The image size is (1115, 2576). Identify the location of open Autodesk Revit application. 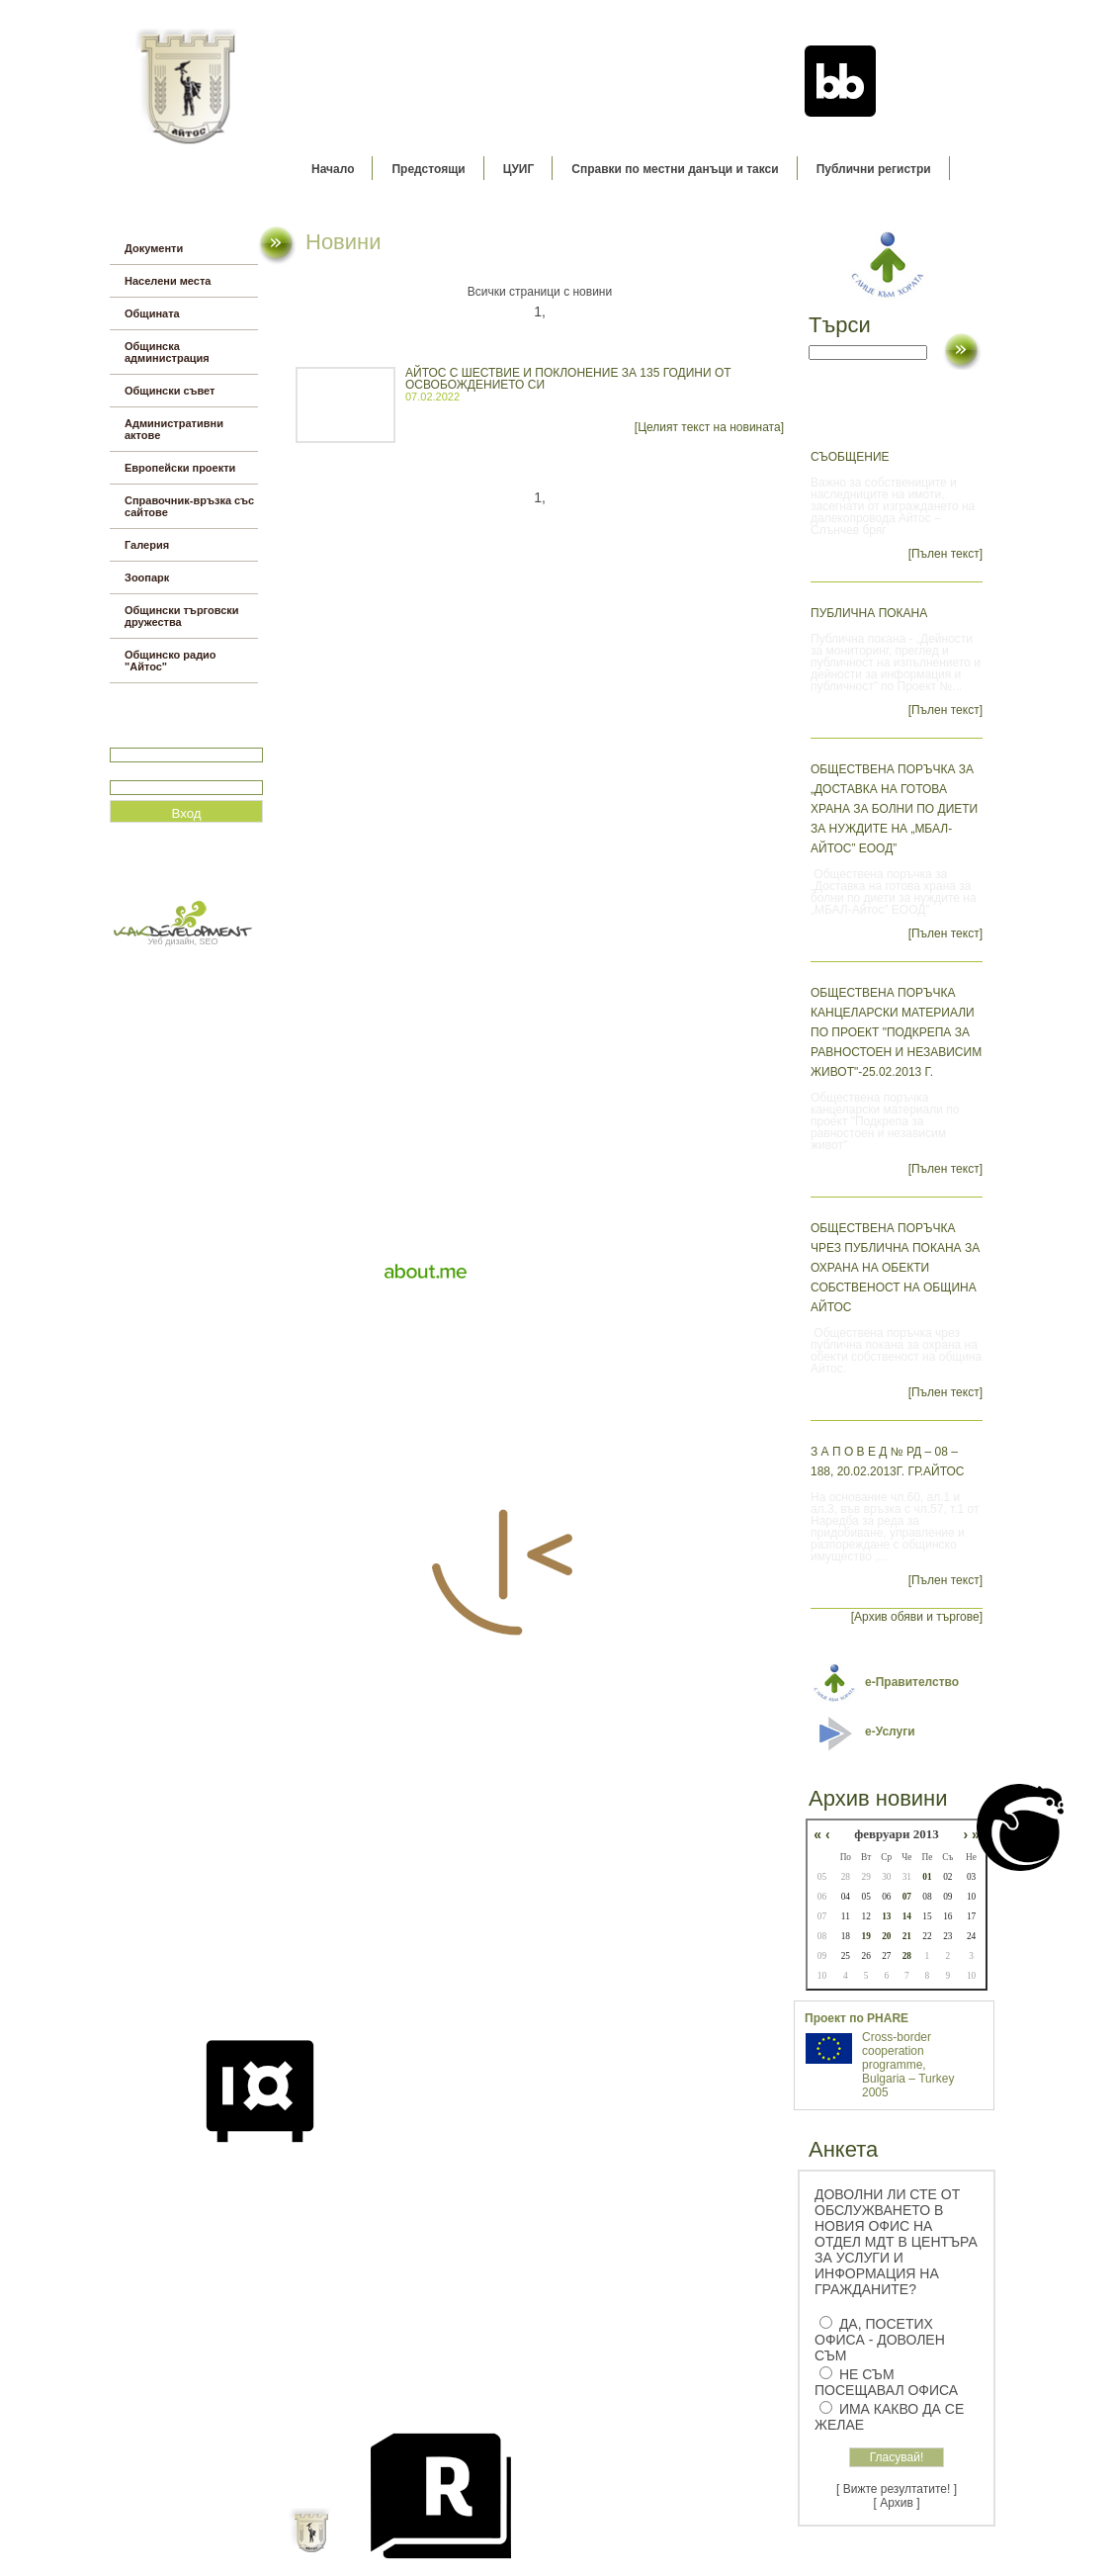
(441, 2496).